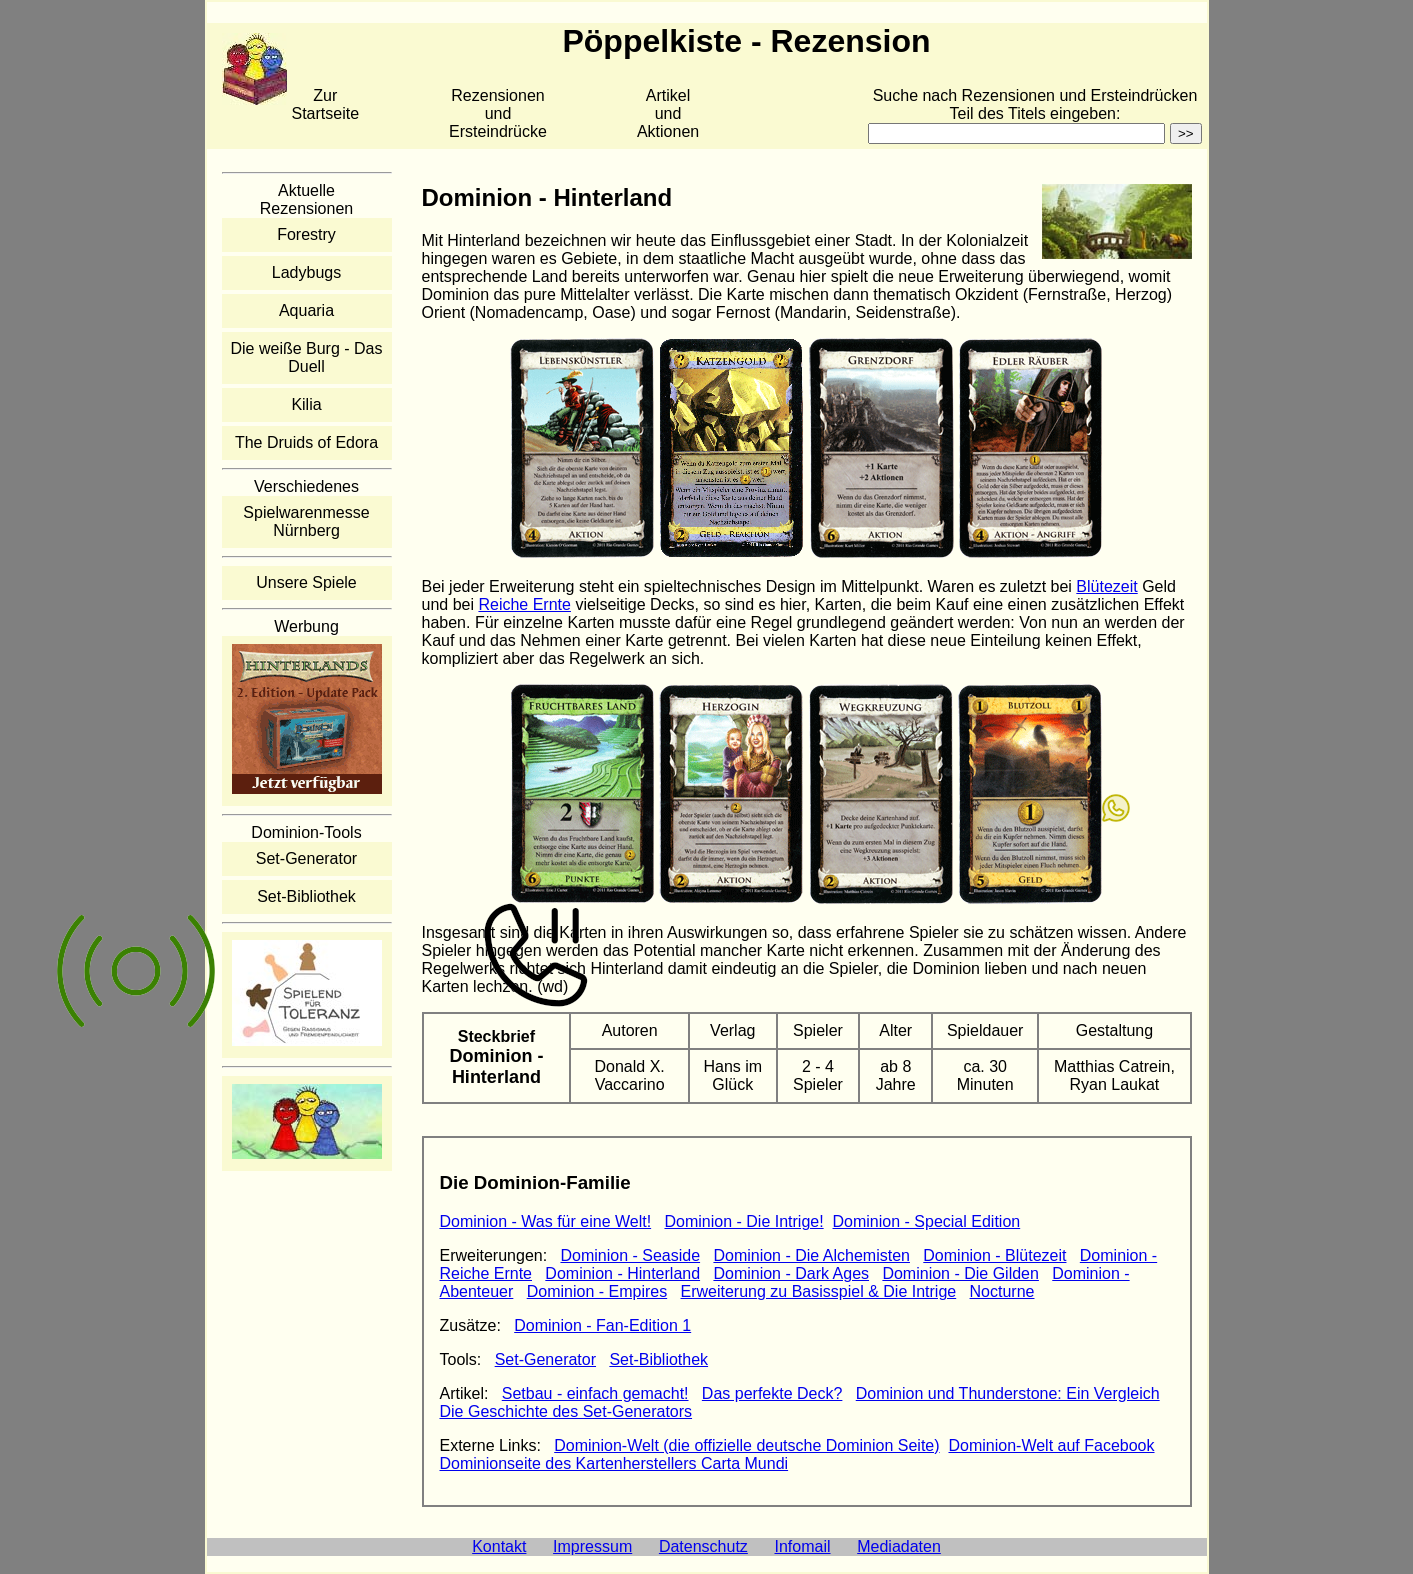 The width and height of the screenshot is (1413, 1574). What do you see at coordinates (1116, 808) in the screenshot?
I see `open WhatsApp messaging app` at bounding box center [1116, 808].